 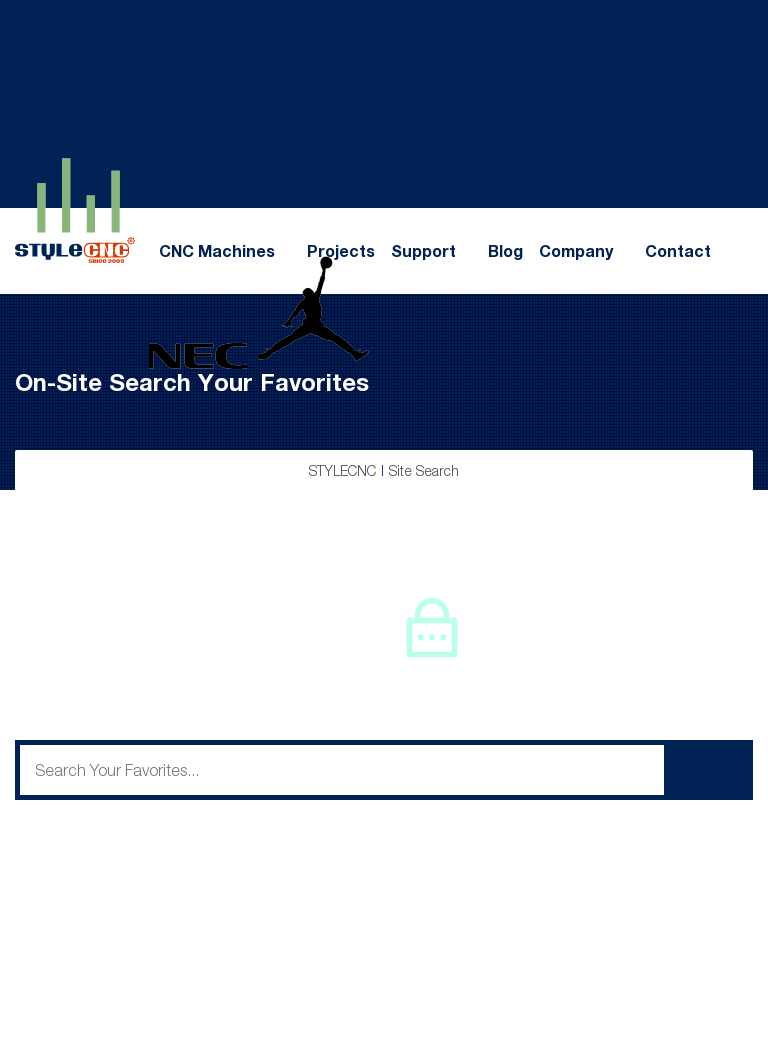 I want to click on enter password to unlock, so click(x=432, y=629).